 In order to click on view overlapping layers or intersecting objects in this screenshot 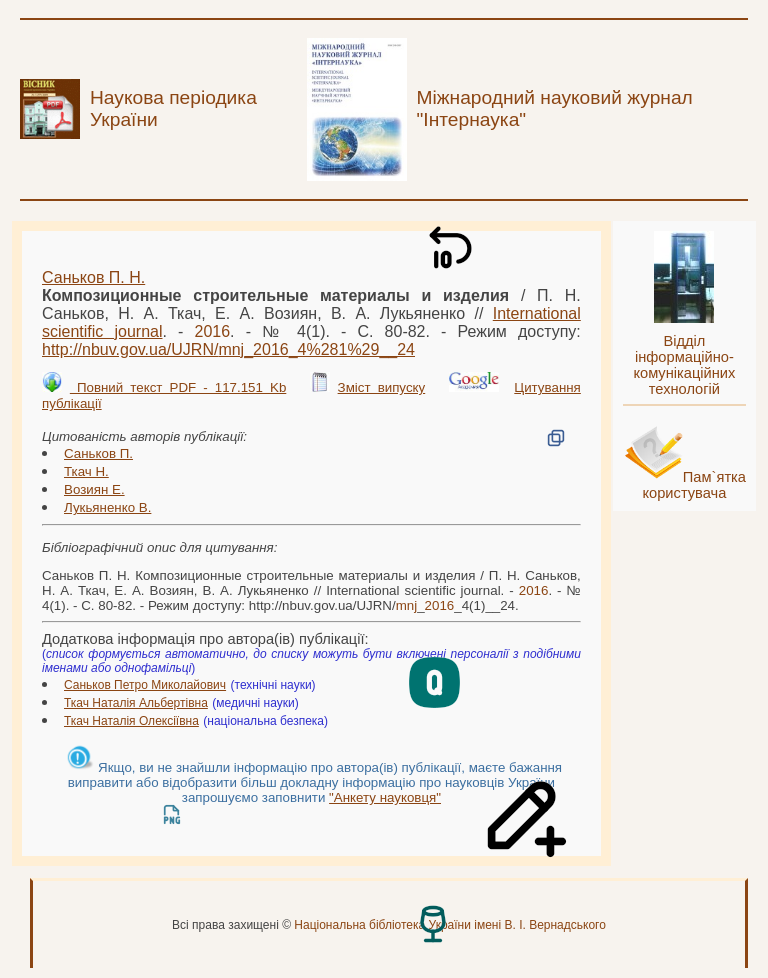, I will do `click(556, 438)`.